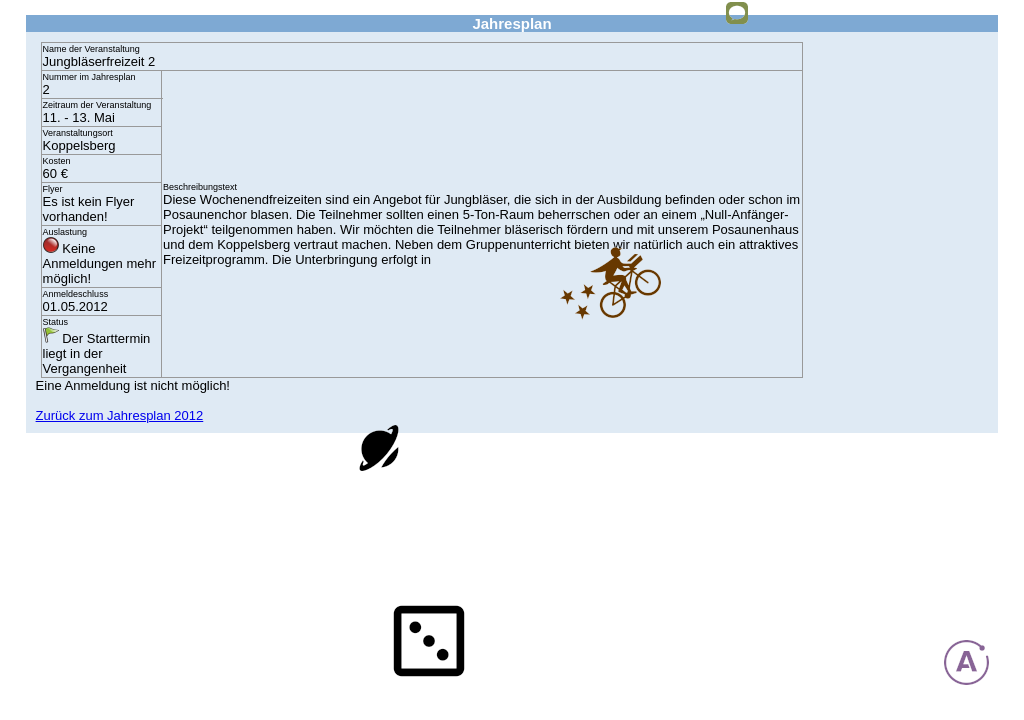  I want to click on visit instatus website or service, so click(379, 448).